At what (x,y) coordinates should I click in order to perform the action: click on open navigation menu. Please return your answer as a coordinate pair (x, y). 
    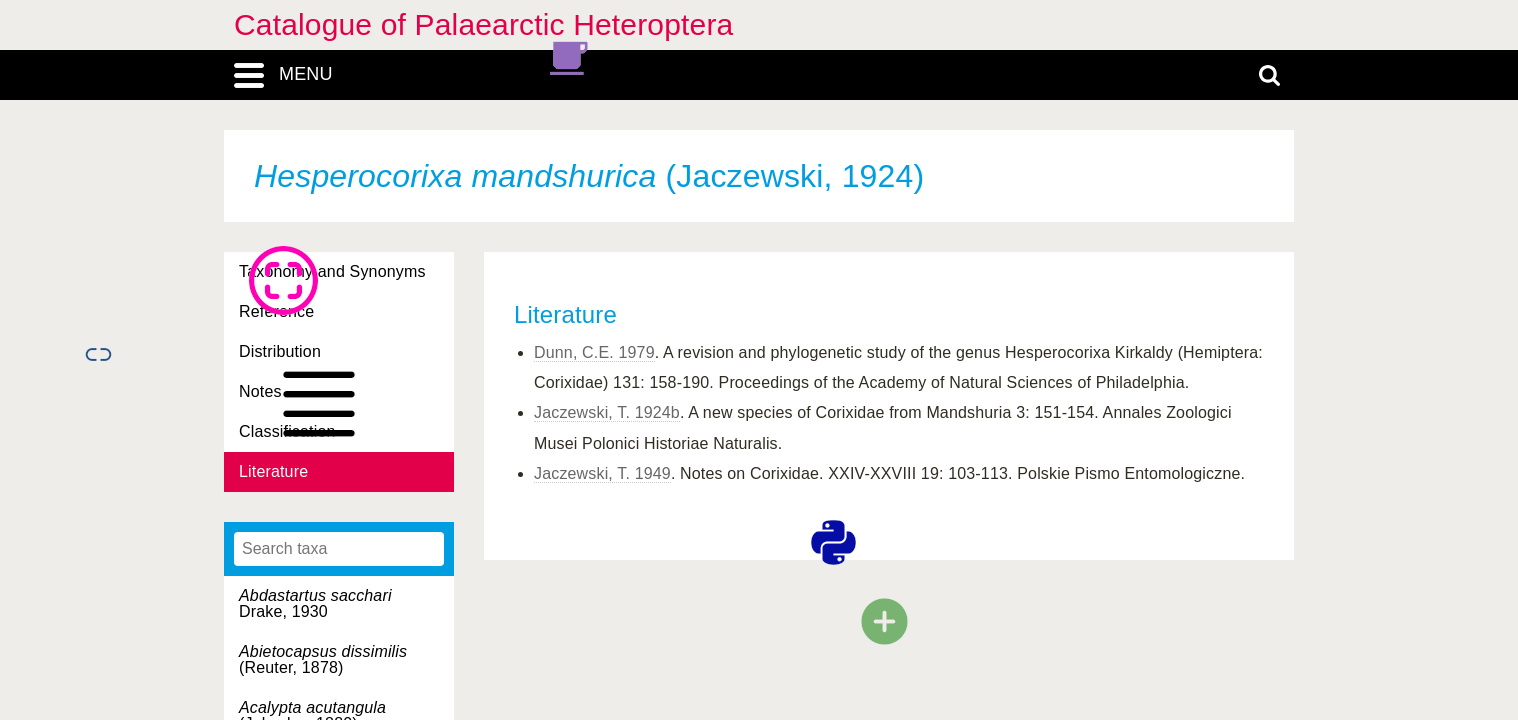
    Looking at the image, I should click on (319, 404).